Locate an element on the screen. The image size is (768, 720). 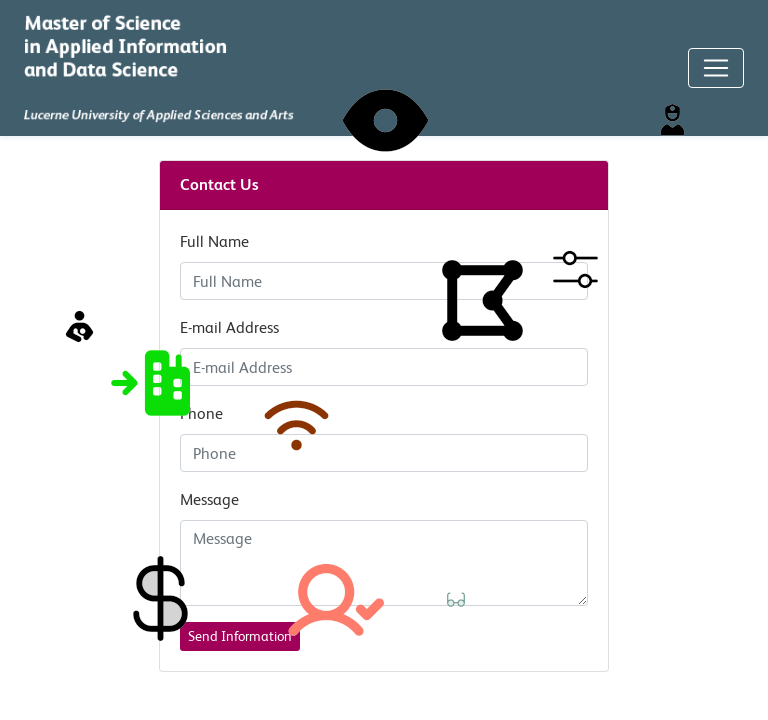
adjust settings or preferences is located at coordinates (575, 269).